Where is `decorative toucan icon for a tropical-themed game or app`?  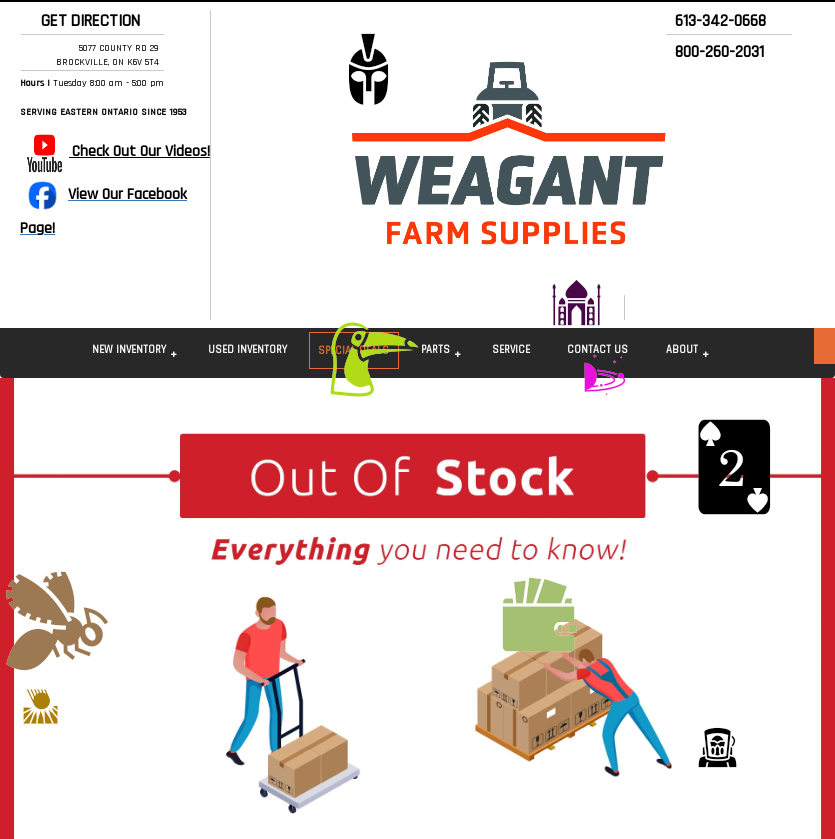 decorative toucan icon for a tropical-themed game or app is located at coordinates (374, 359).